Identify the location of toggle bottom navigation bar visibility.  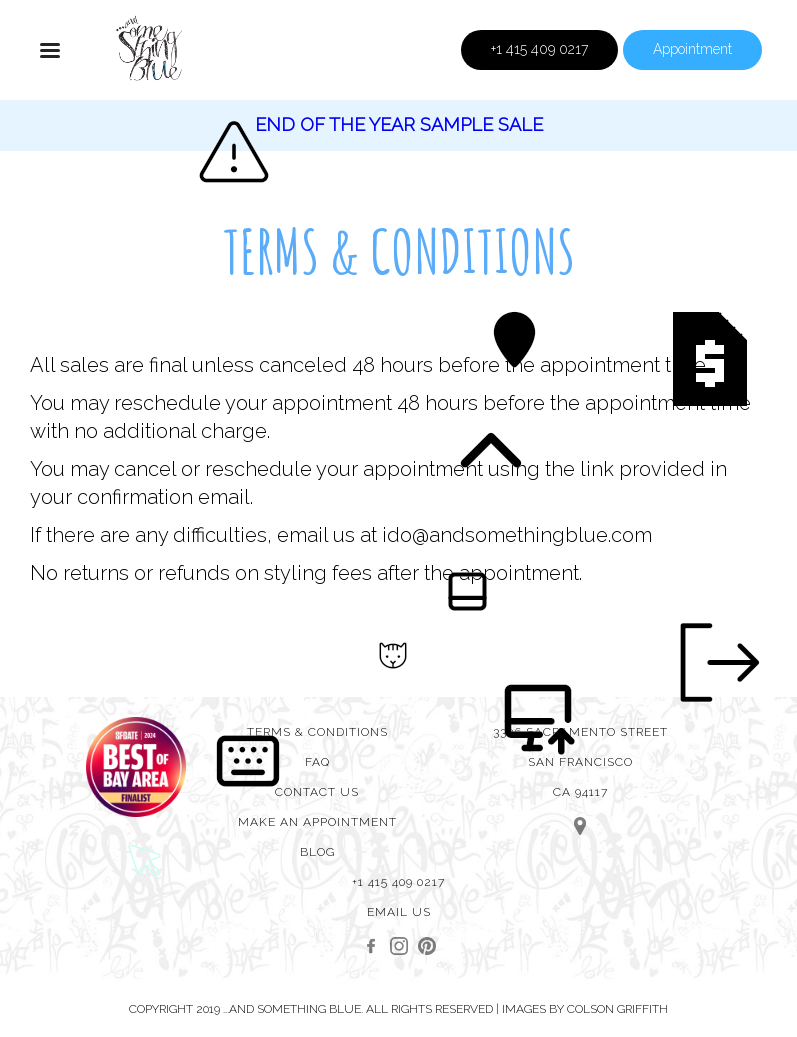
(467, 591).